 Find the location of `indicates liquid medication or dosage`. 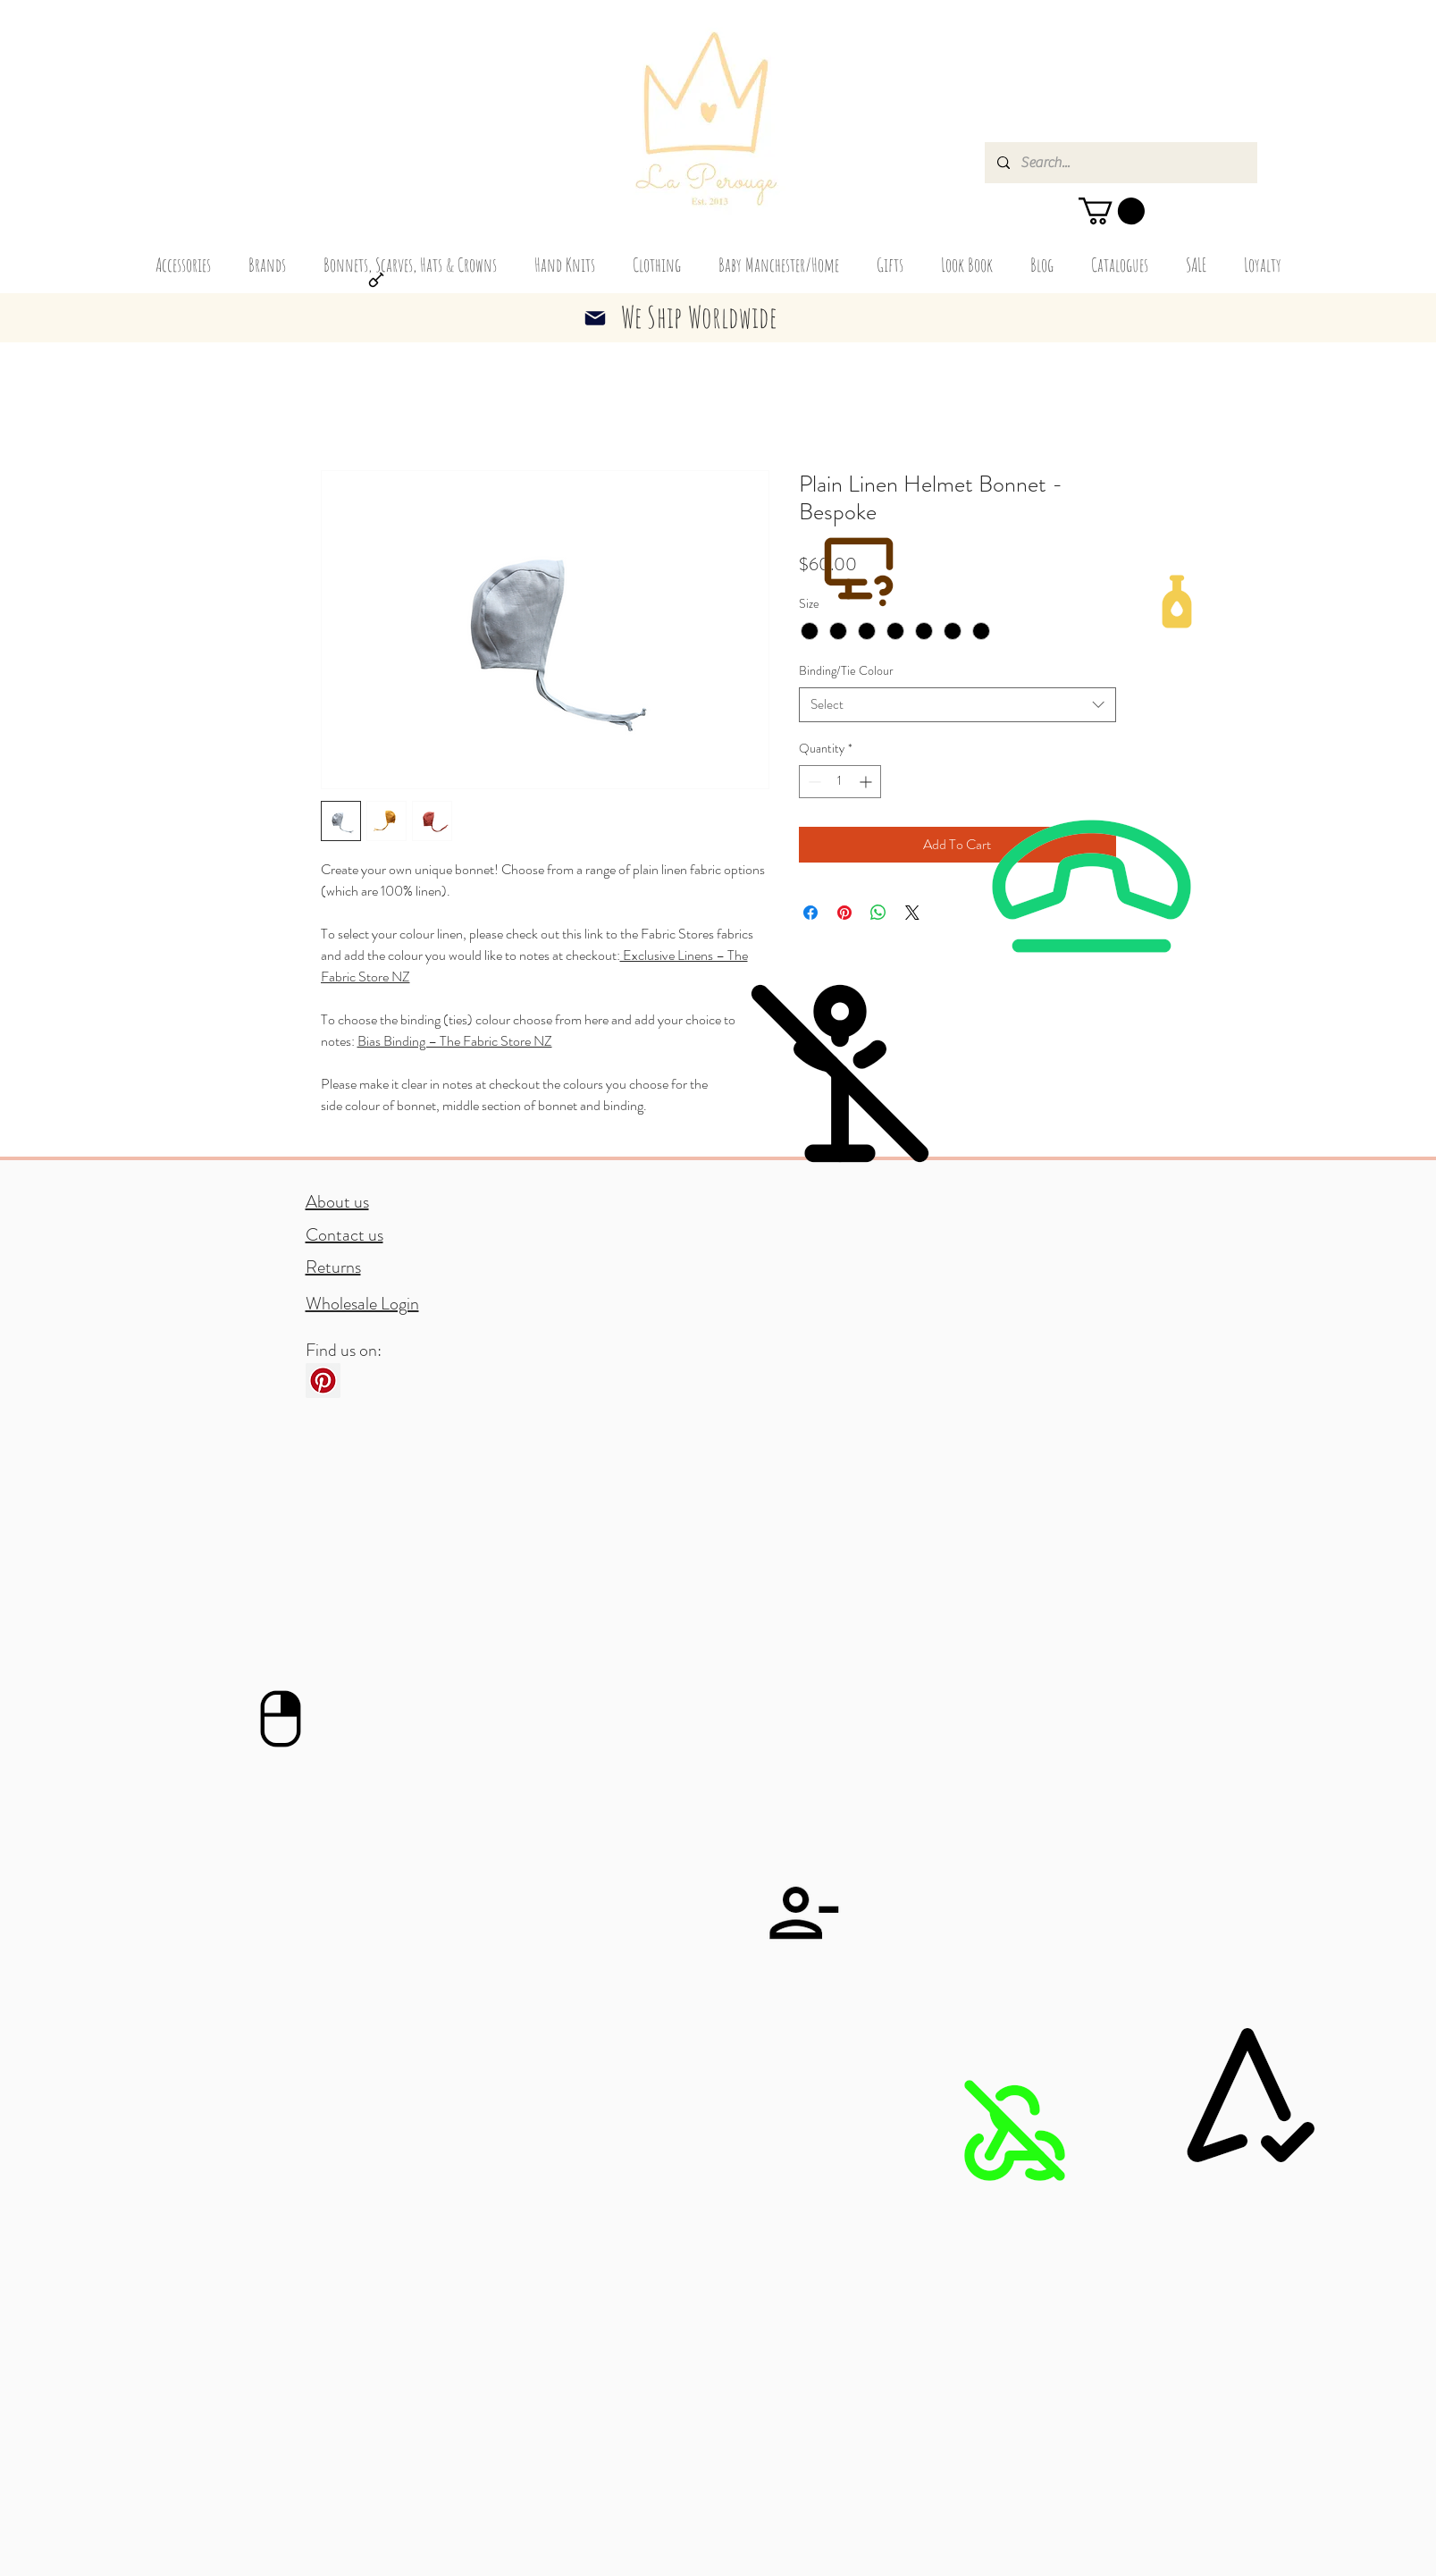

indicates liquid medication or dosage is located at coordinates (1177, 602).